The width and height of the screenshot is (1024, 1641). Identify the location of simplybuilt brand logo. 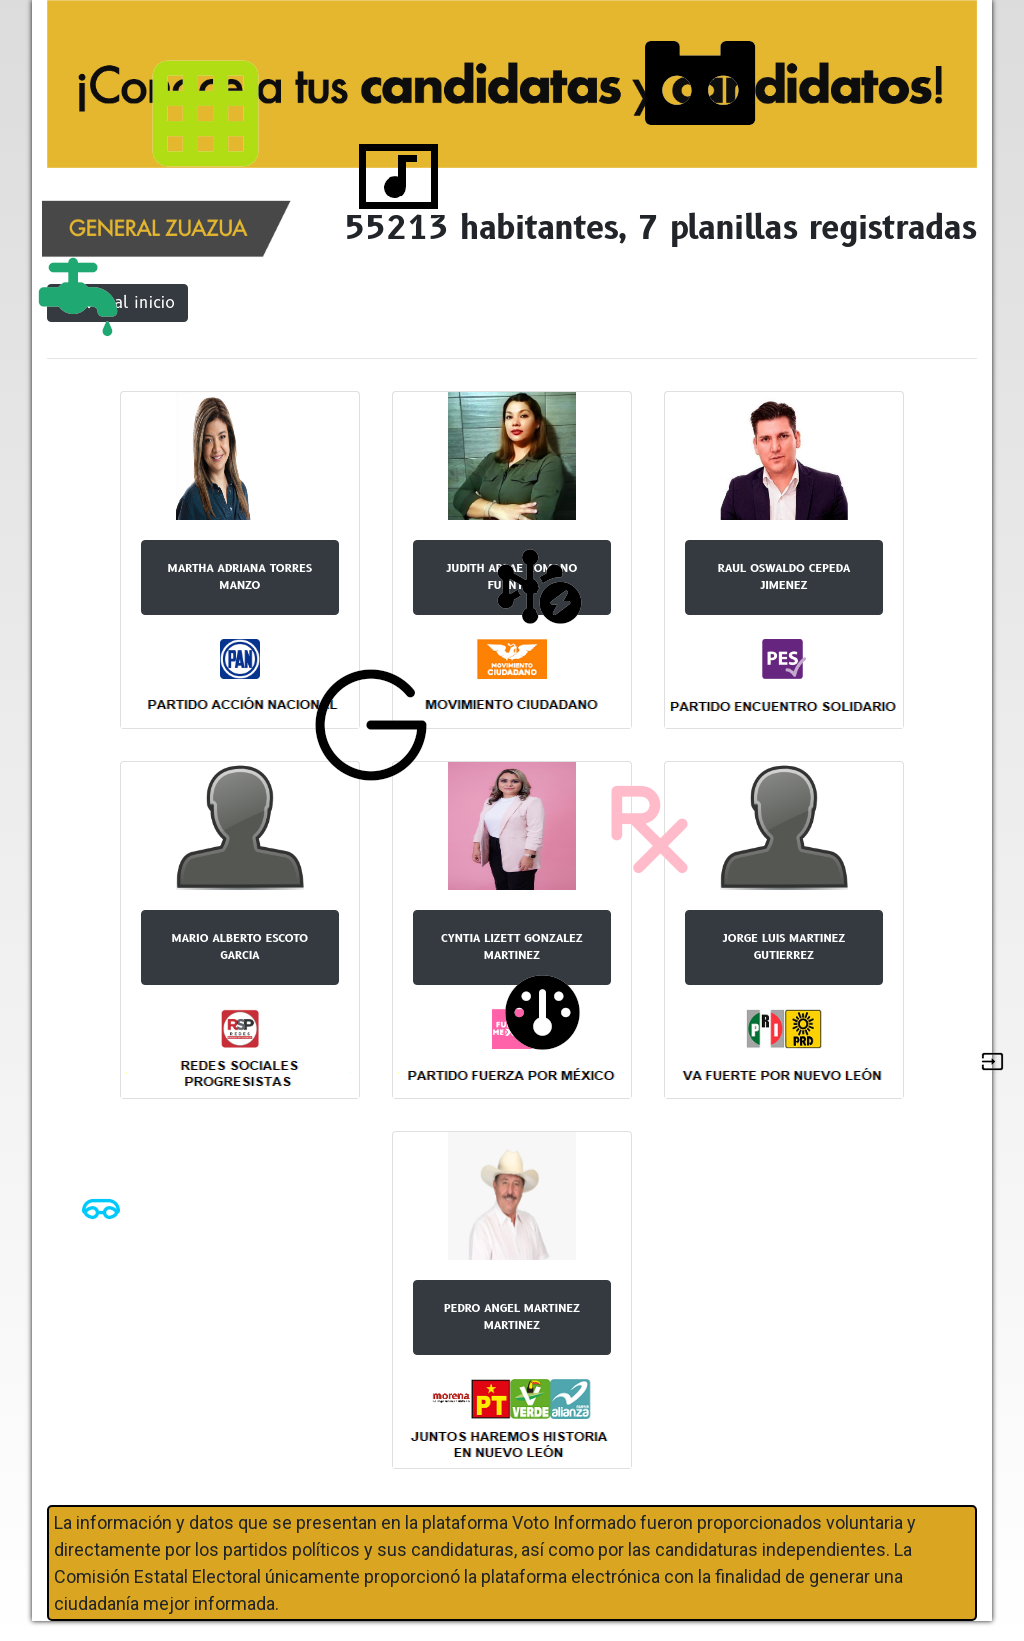
(700, 83).